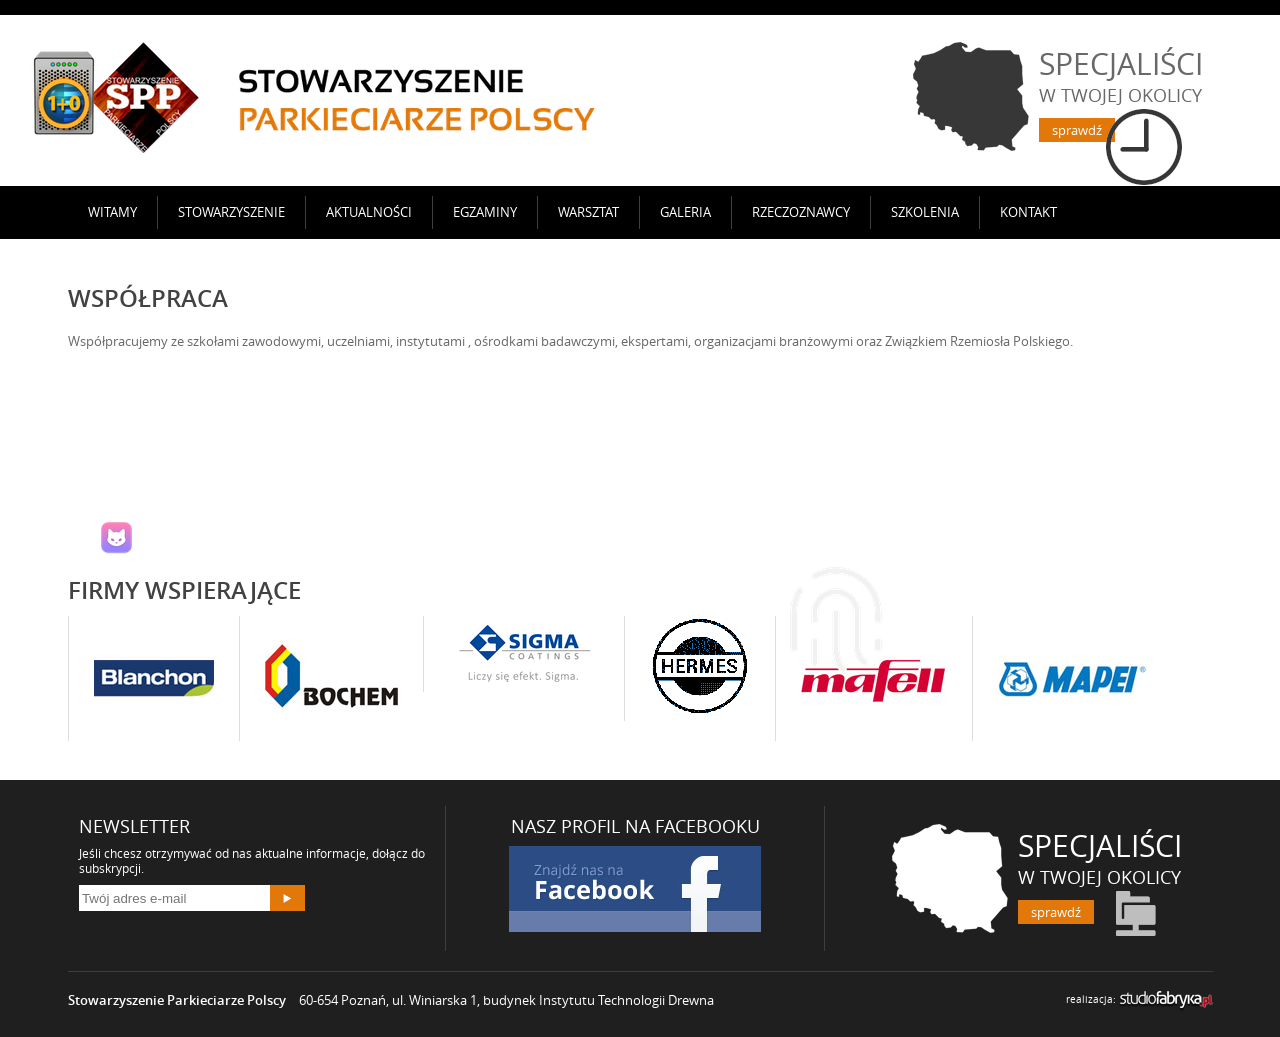  I want to click on view slideshow or presentation mode, so click(1144, 147).